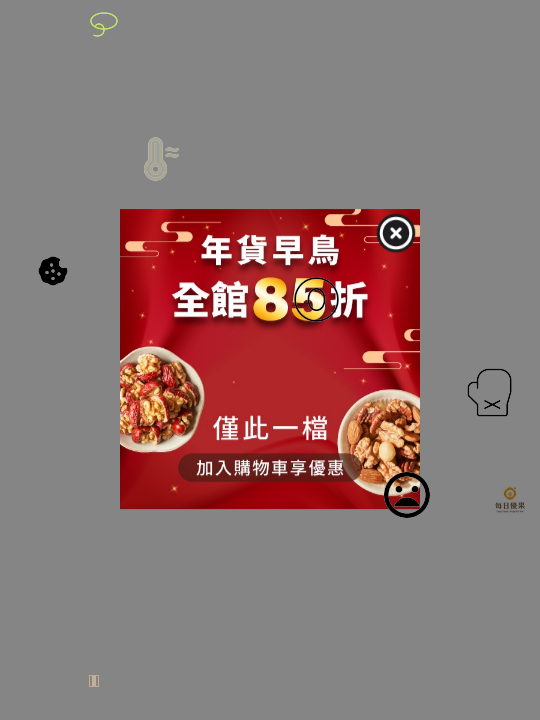 The width and height of the screenshot is (540, 720). I want to click on freeform selection tool, so click(104, 23).